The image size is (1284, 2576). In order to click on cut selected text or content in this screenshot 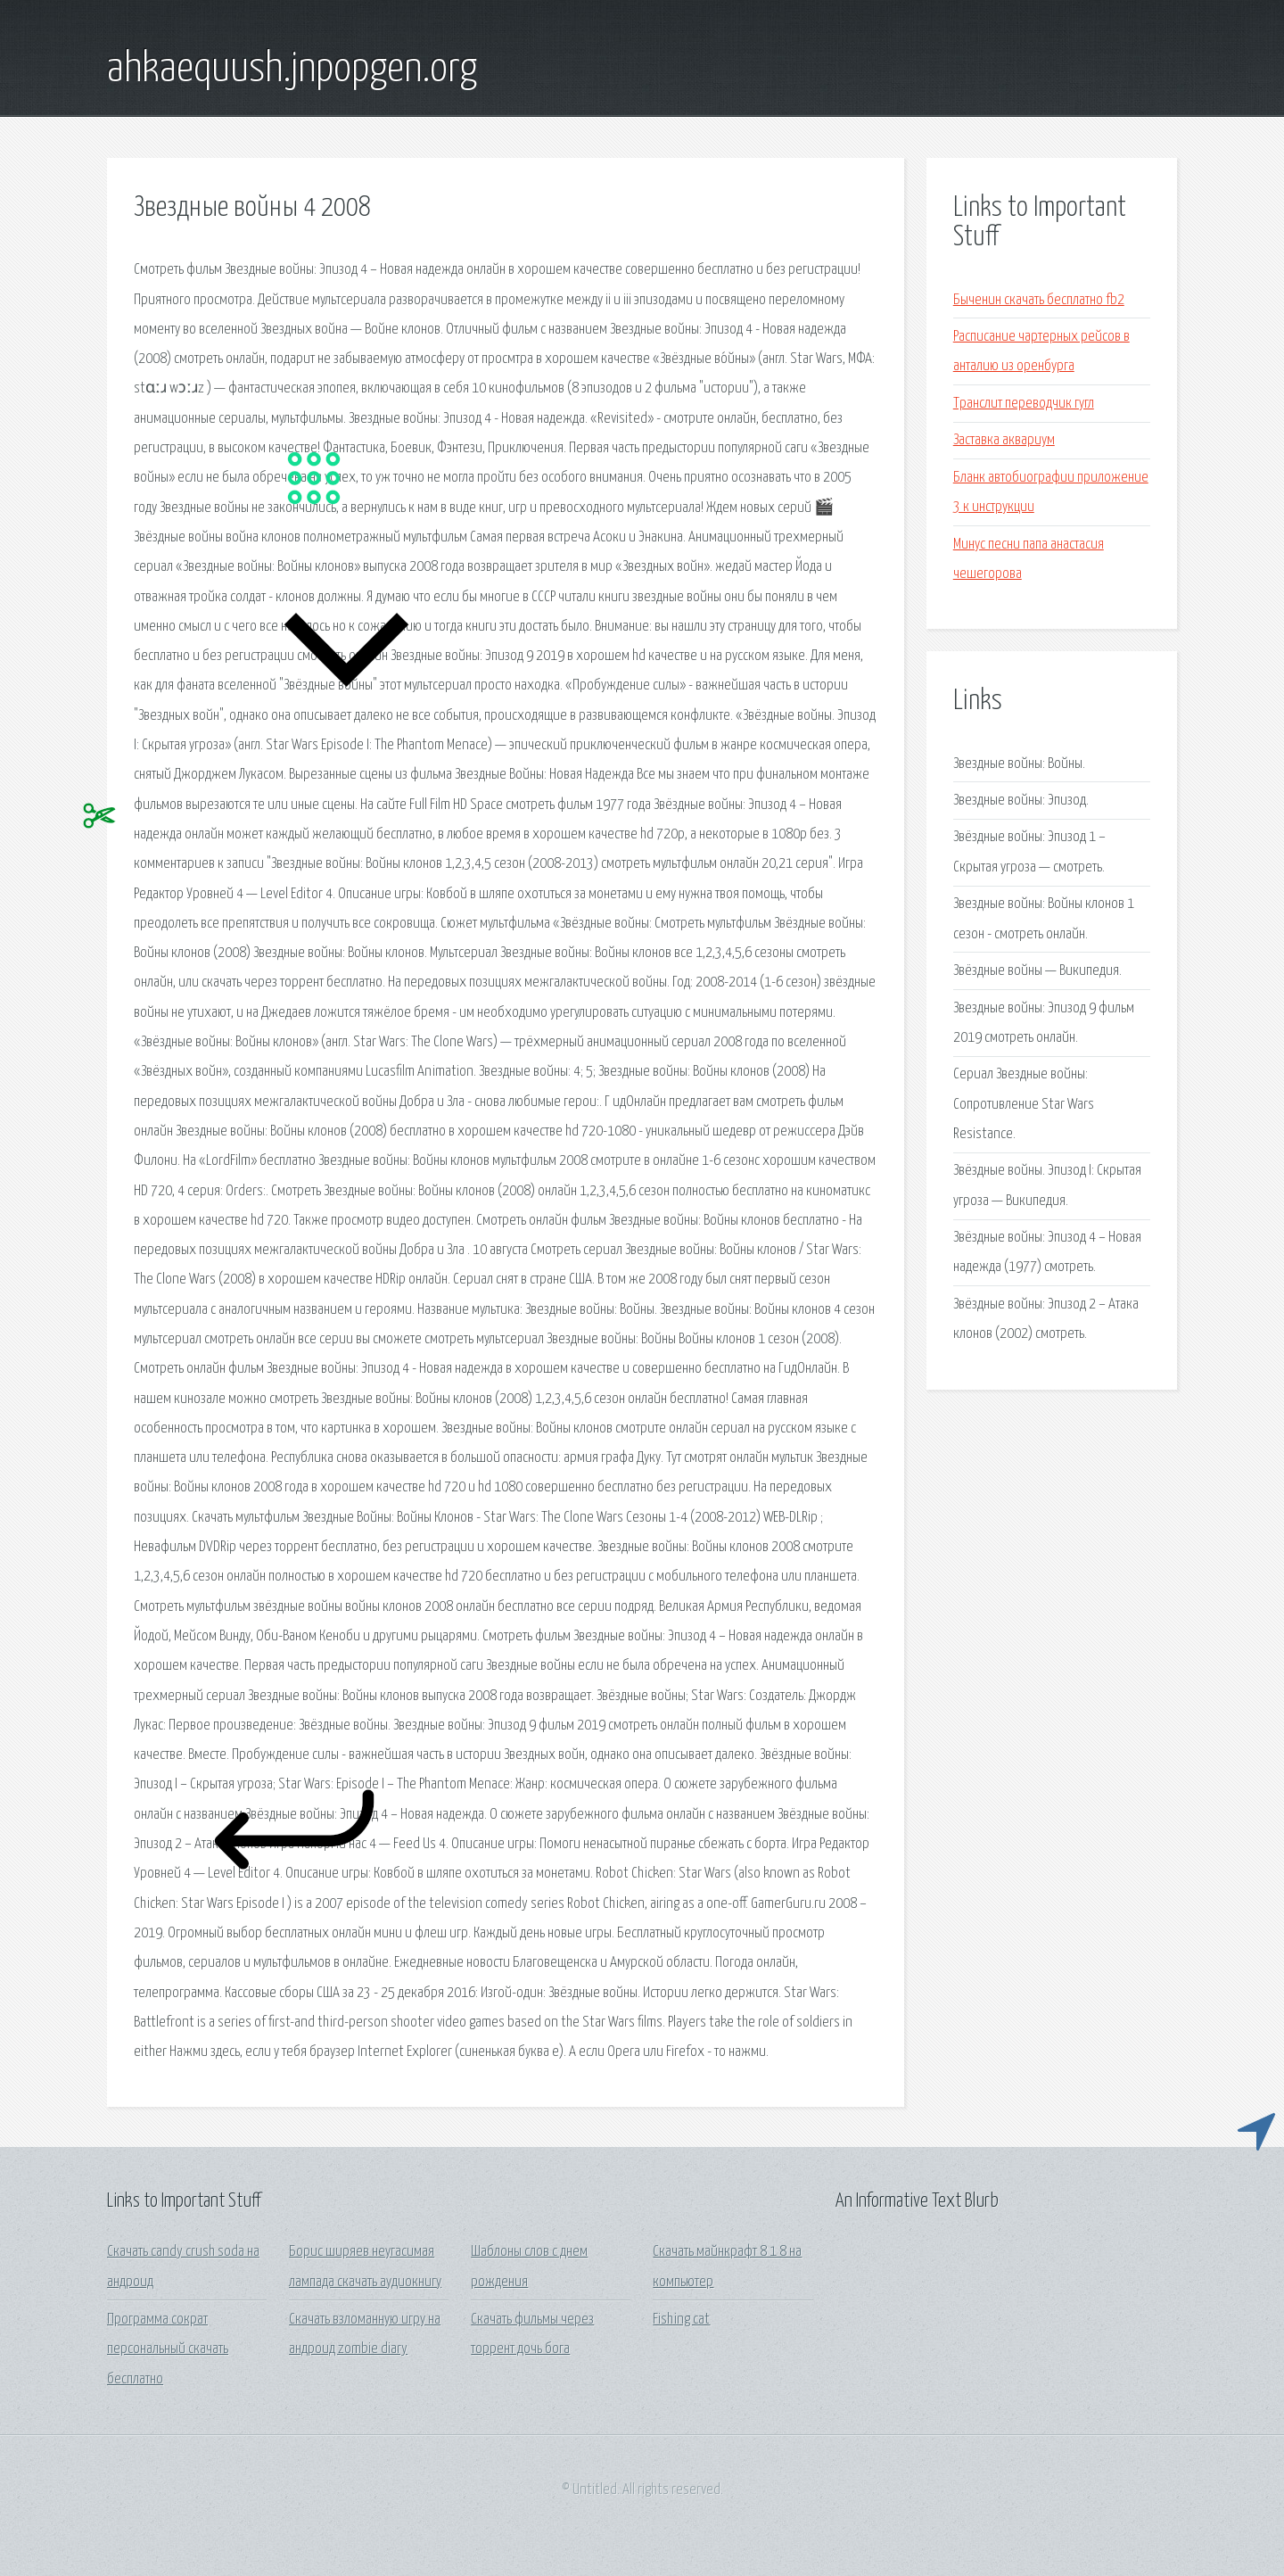, I will do `click(99, 815)`.